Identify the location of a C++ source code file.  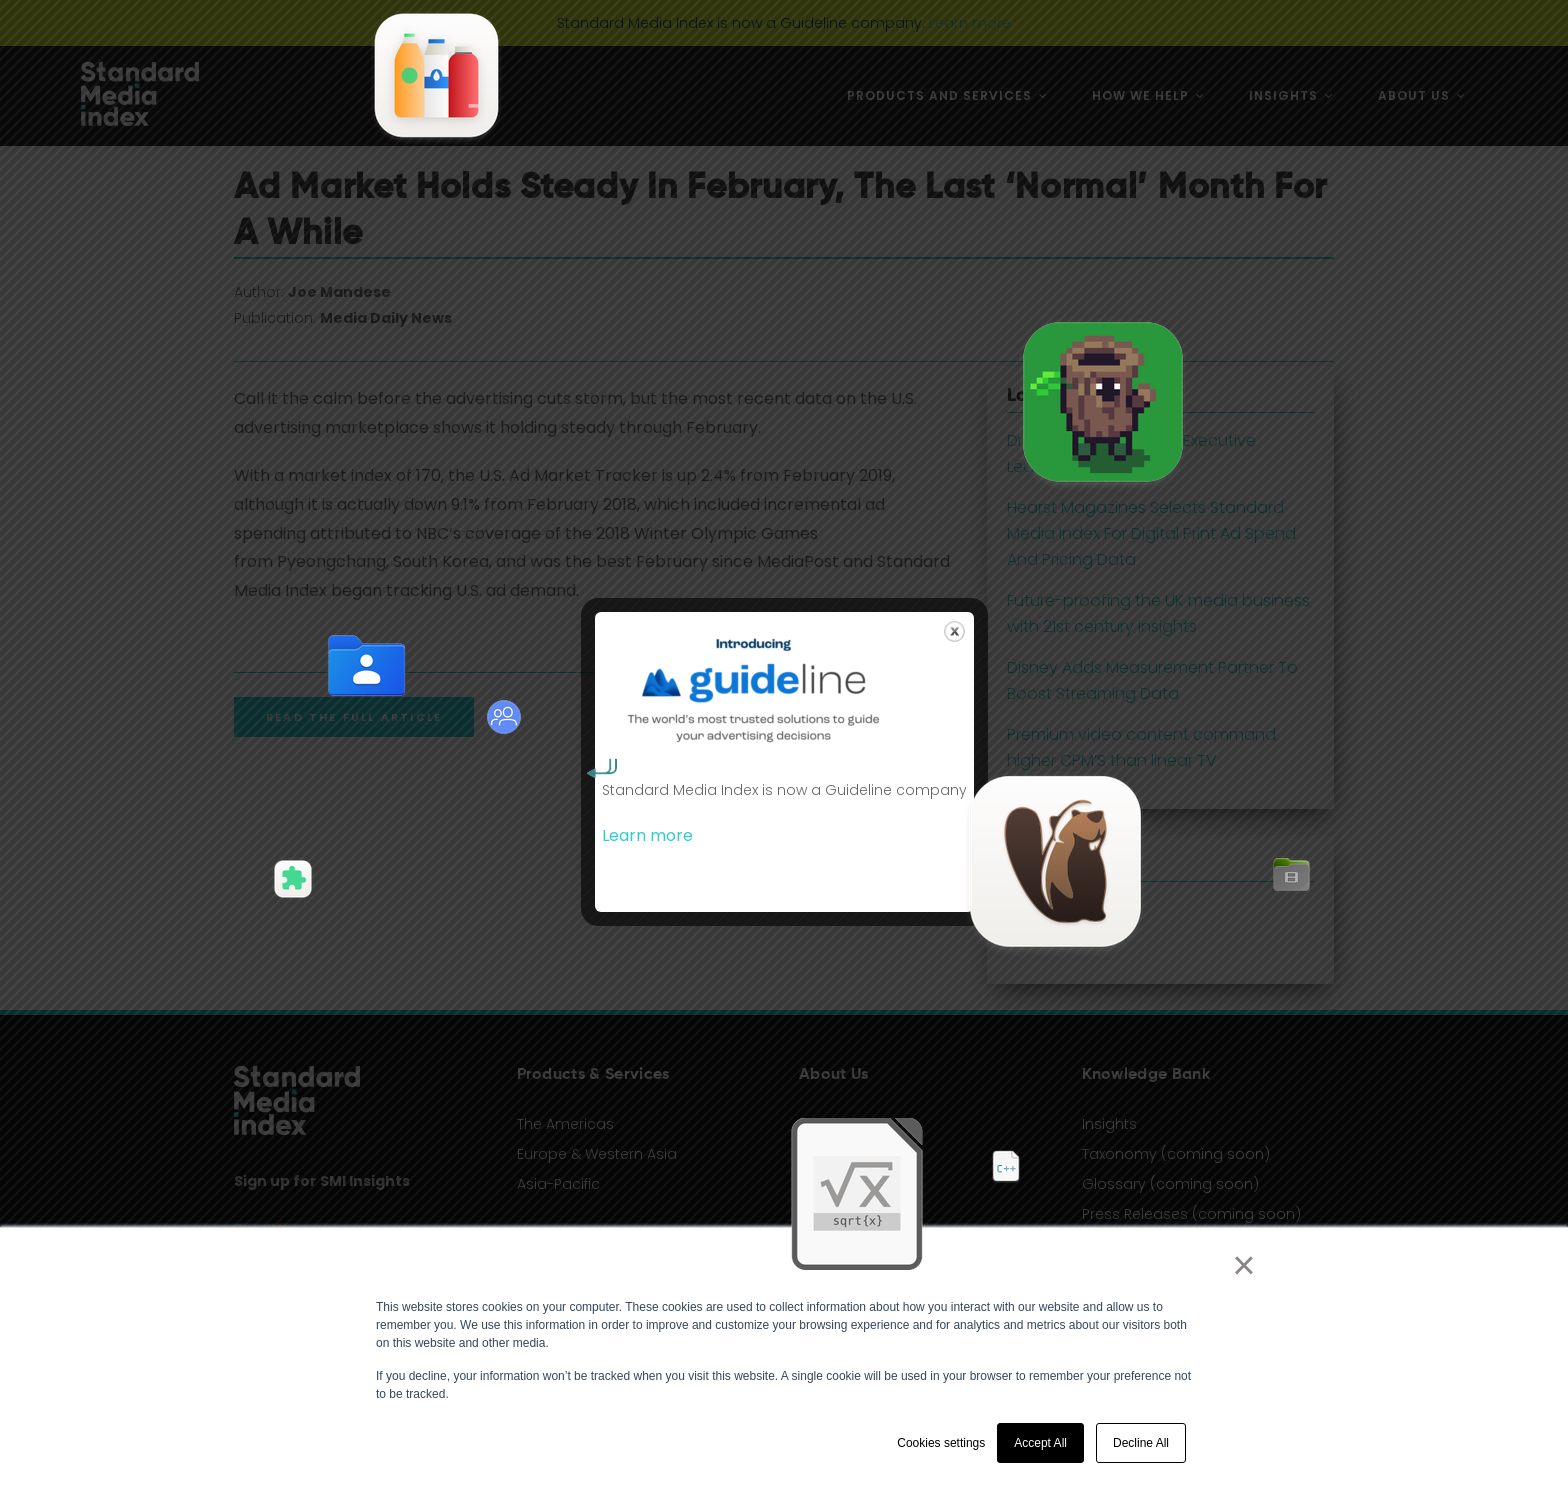
(1006, 1166).